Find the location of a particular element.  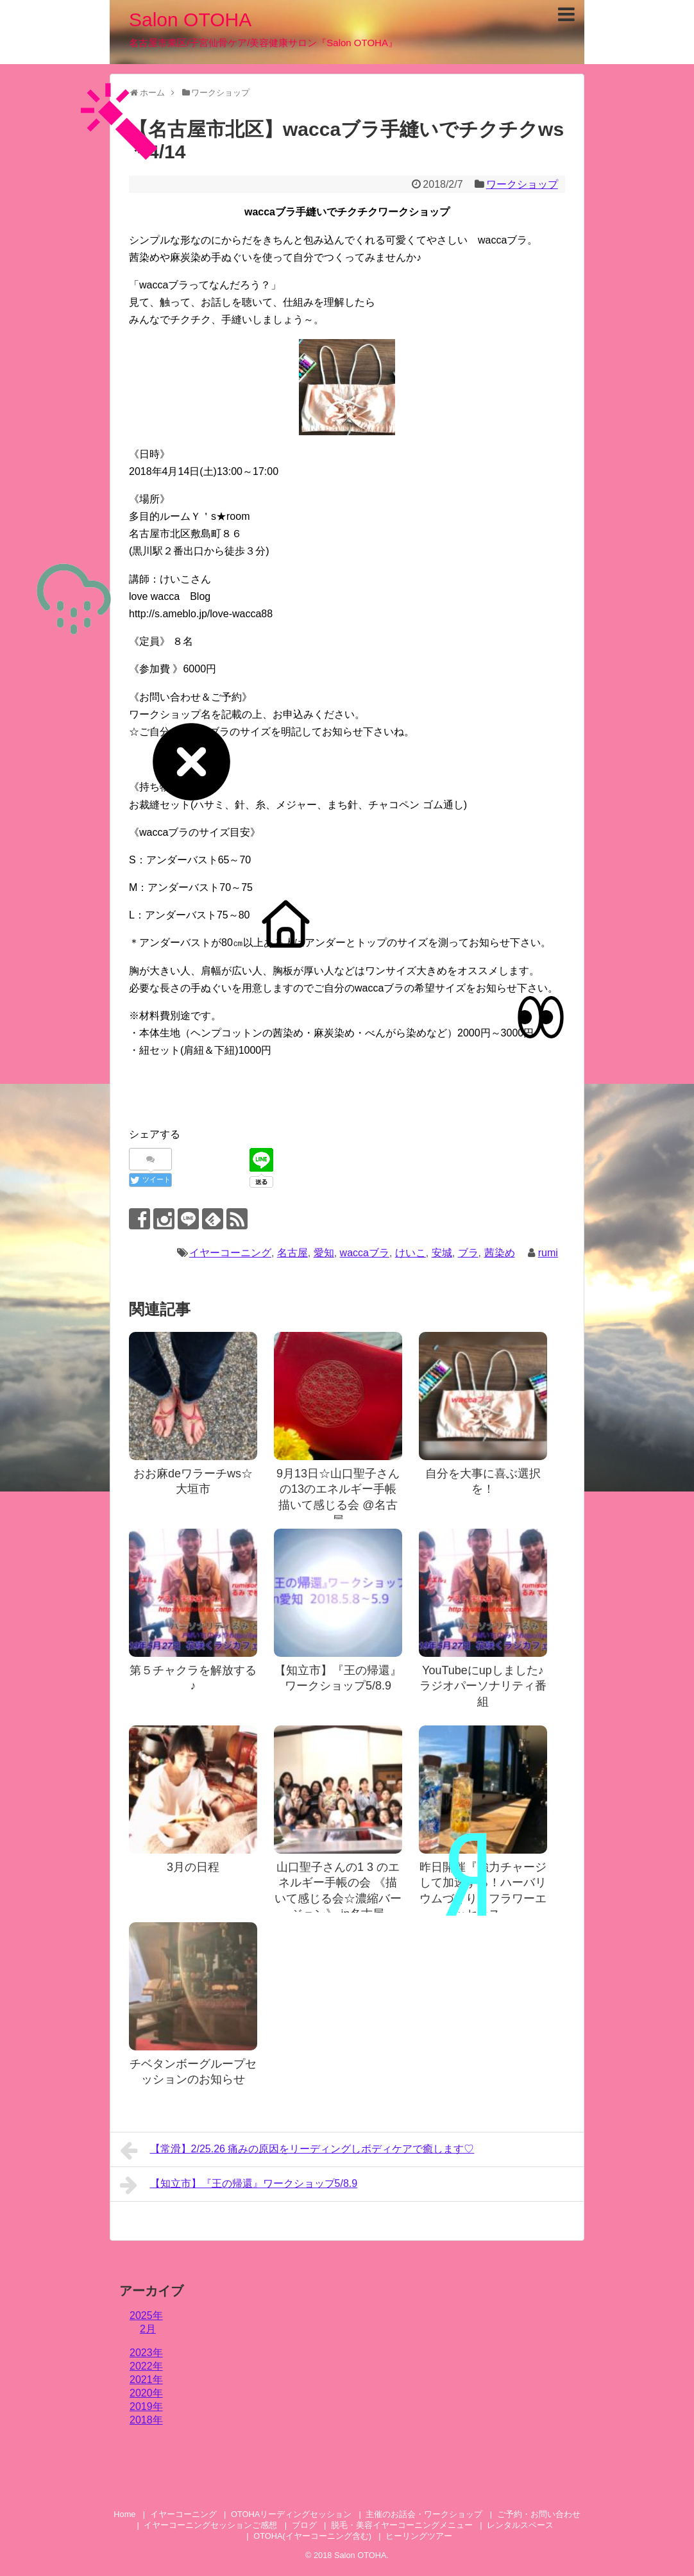

indicates light rain or drizzle conditions is located at coordinates (74, 597).